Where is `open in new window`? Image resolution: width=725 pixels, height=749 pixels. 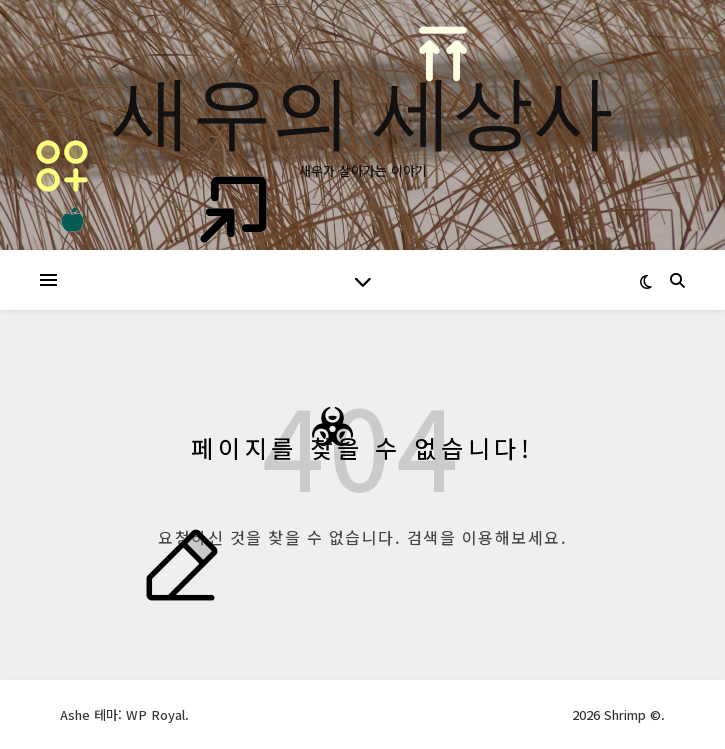 open in new window is located at coordinates (233, 209).